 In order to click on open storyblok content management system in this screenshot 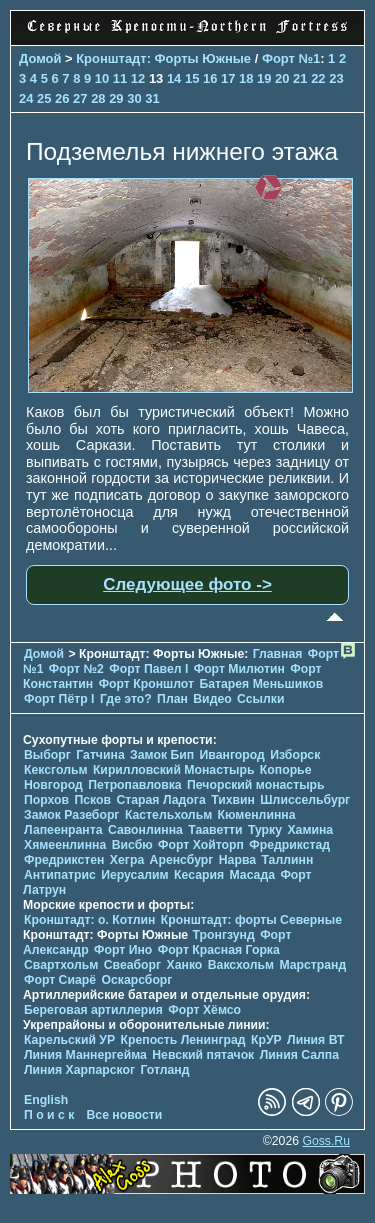, I will do `click(348, 651)`.